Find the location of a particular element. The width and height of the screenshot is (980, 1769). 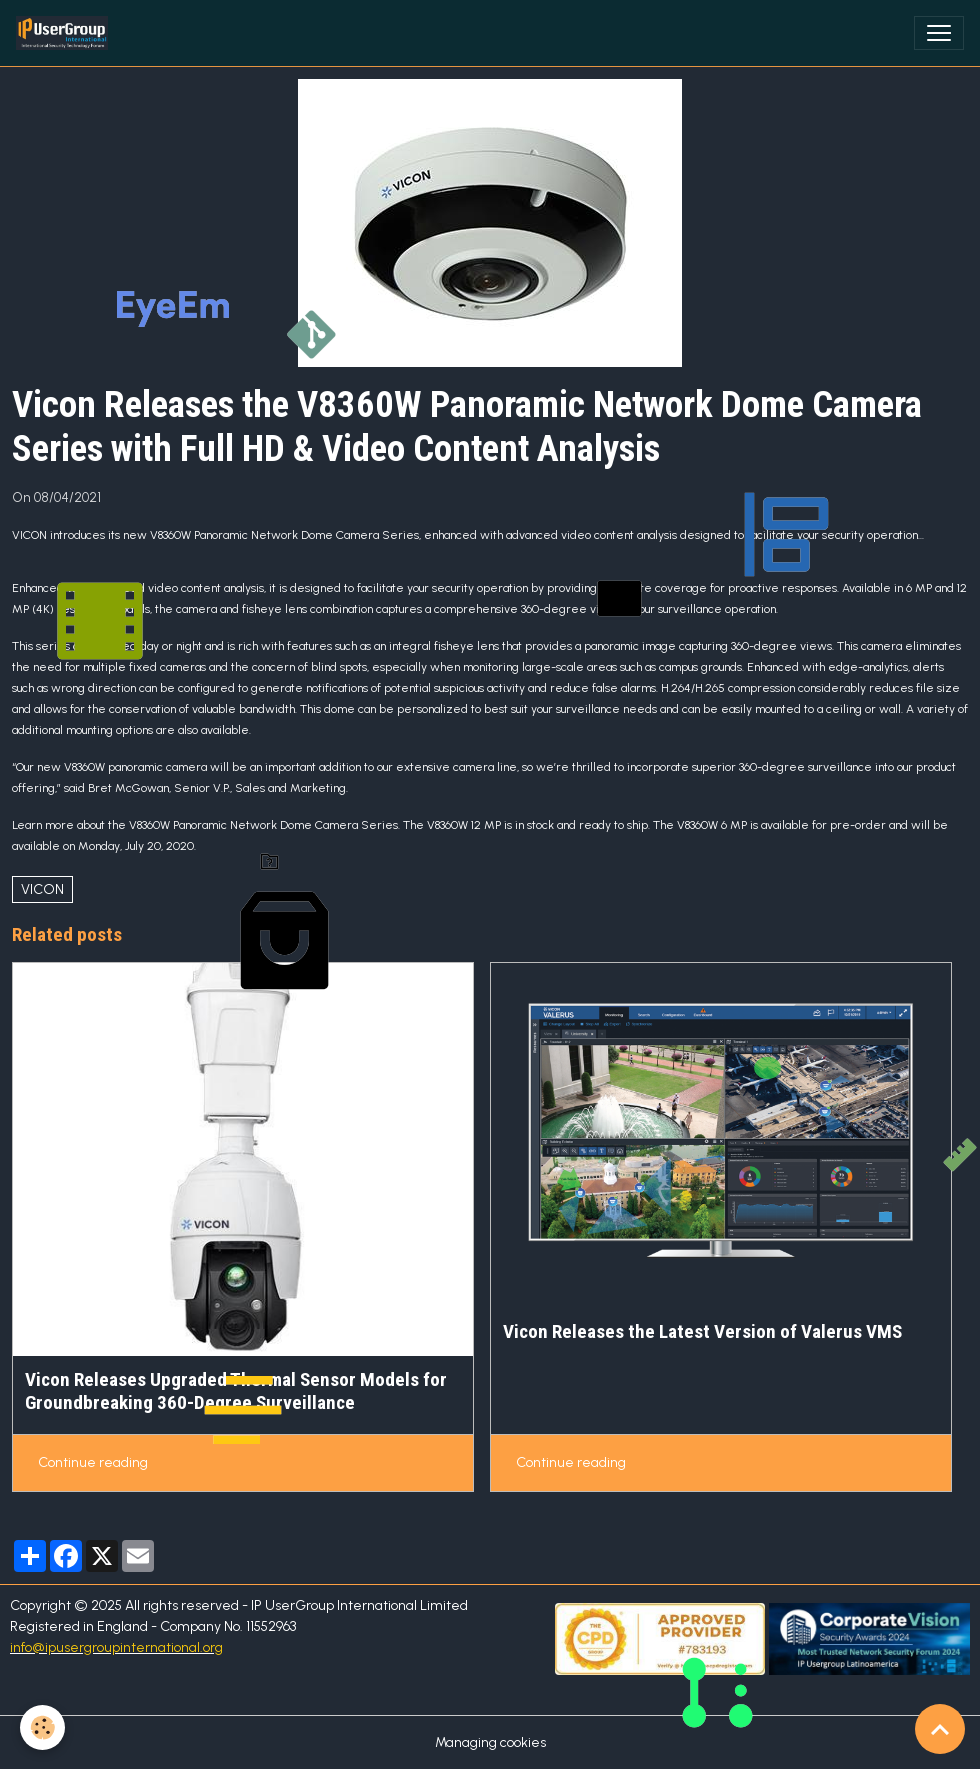

indicates a draft pull request in a git repository is located at coordinates (717, 1692).